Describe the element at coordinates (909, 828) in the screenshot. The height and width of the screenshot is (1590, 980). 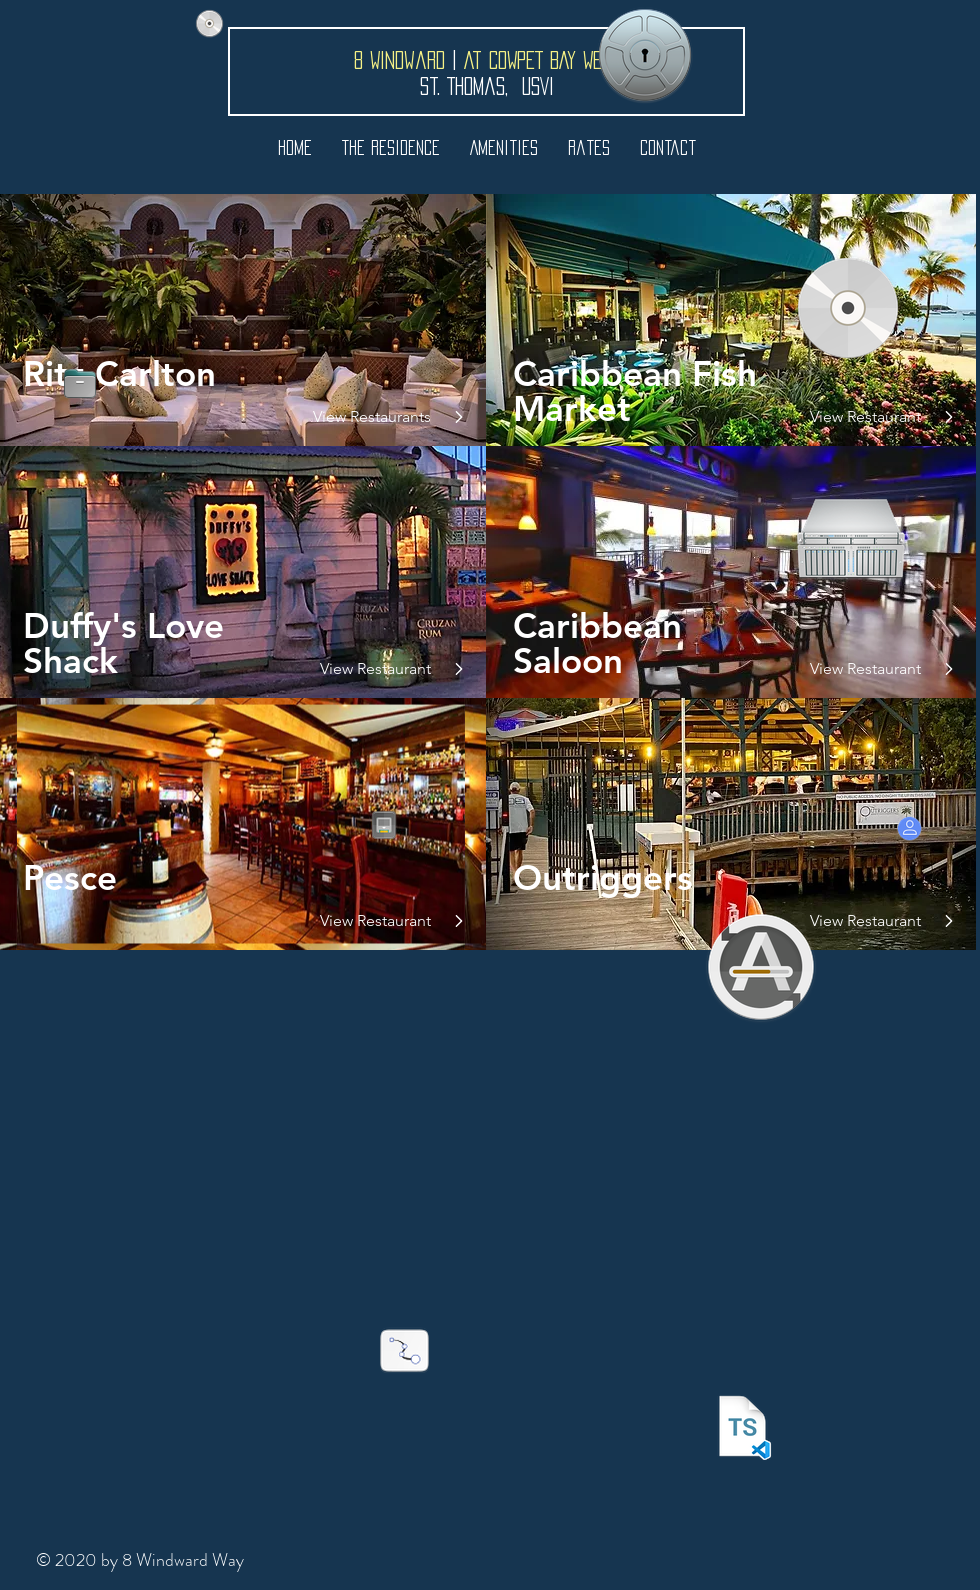
I see `indicates a personal or user-owned item` at that location.